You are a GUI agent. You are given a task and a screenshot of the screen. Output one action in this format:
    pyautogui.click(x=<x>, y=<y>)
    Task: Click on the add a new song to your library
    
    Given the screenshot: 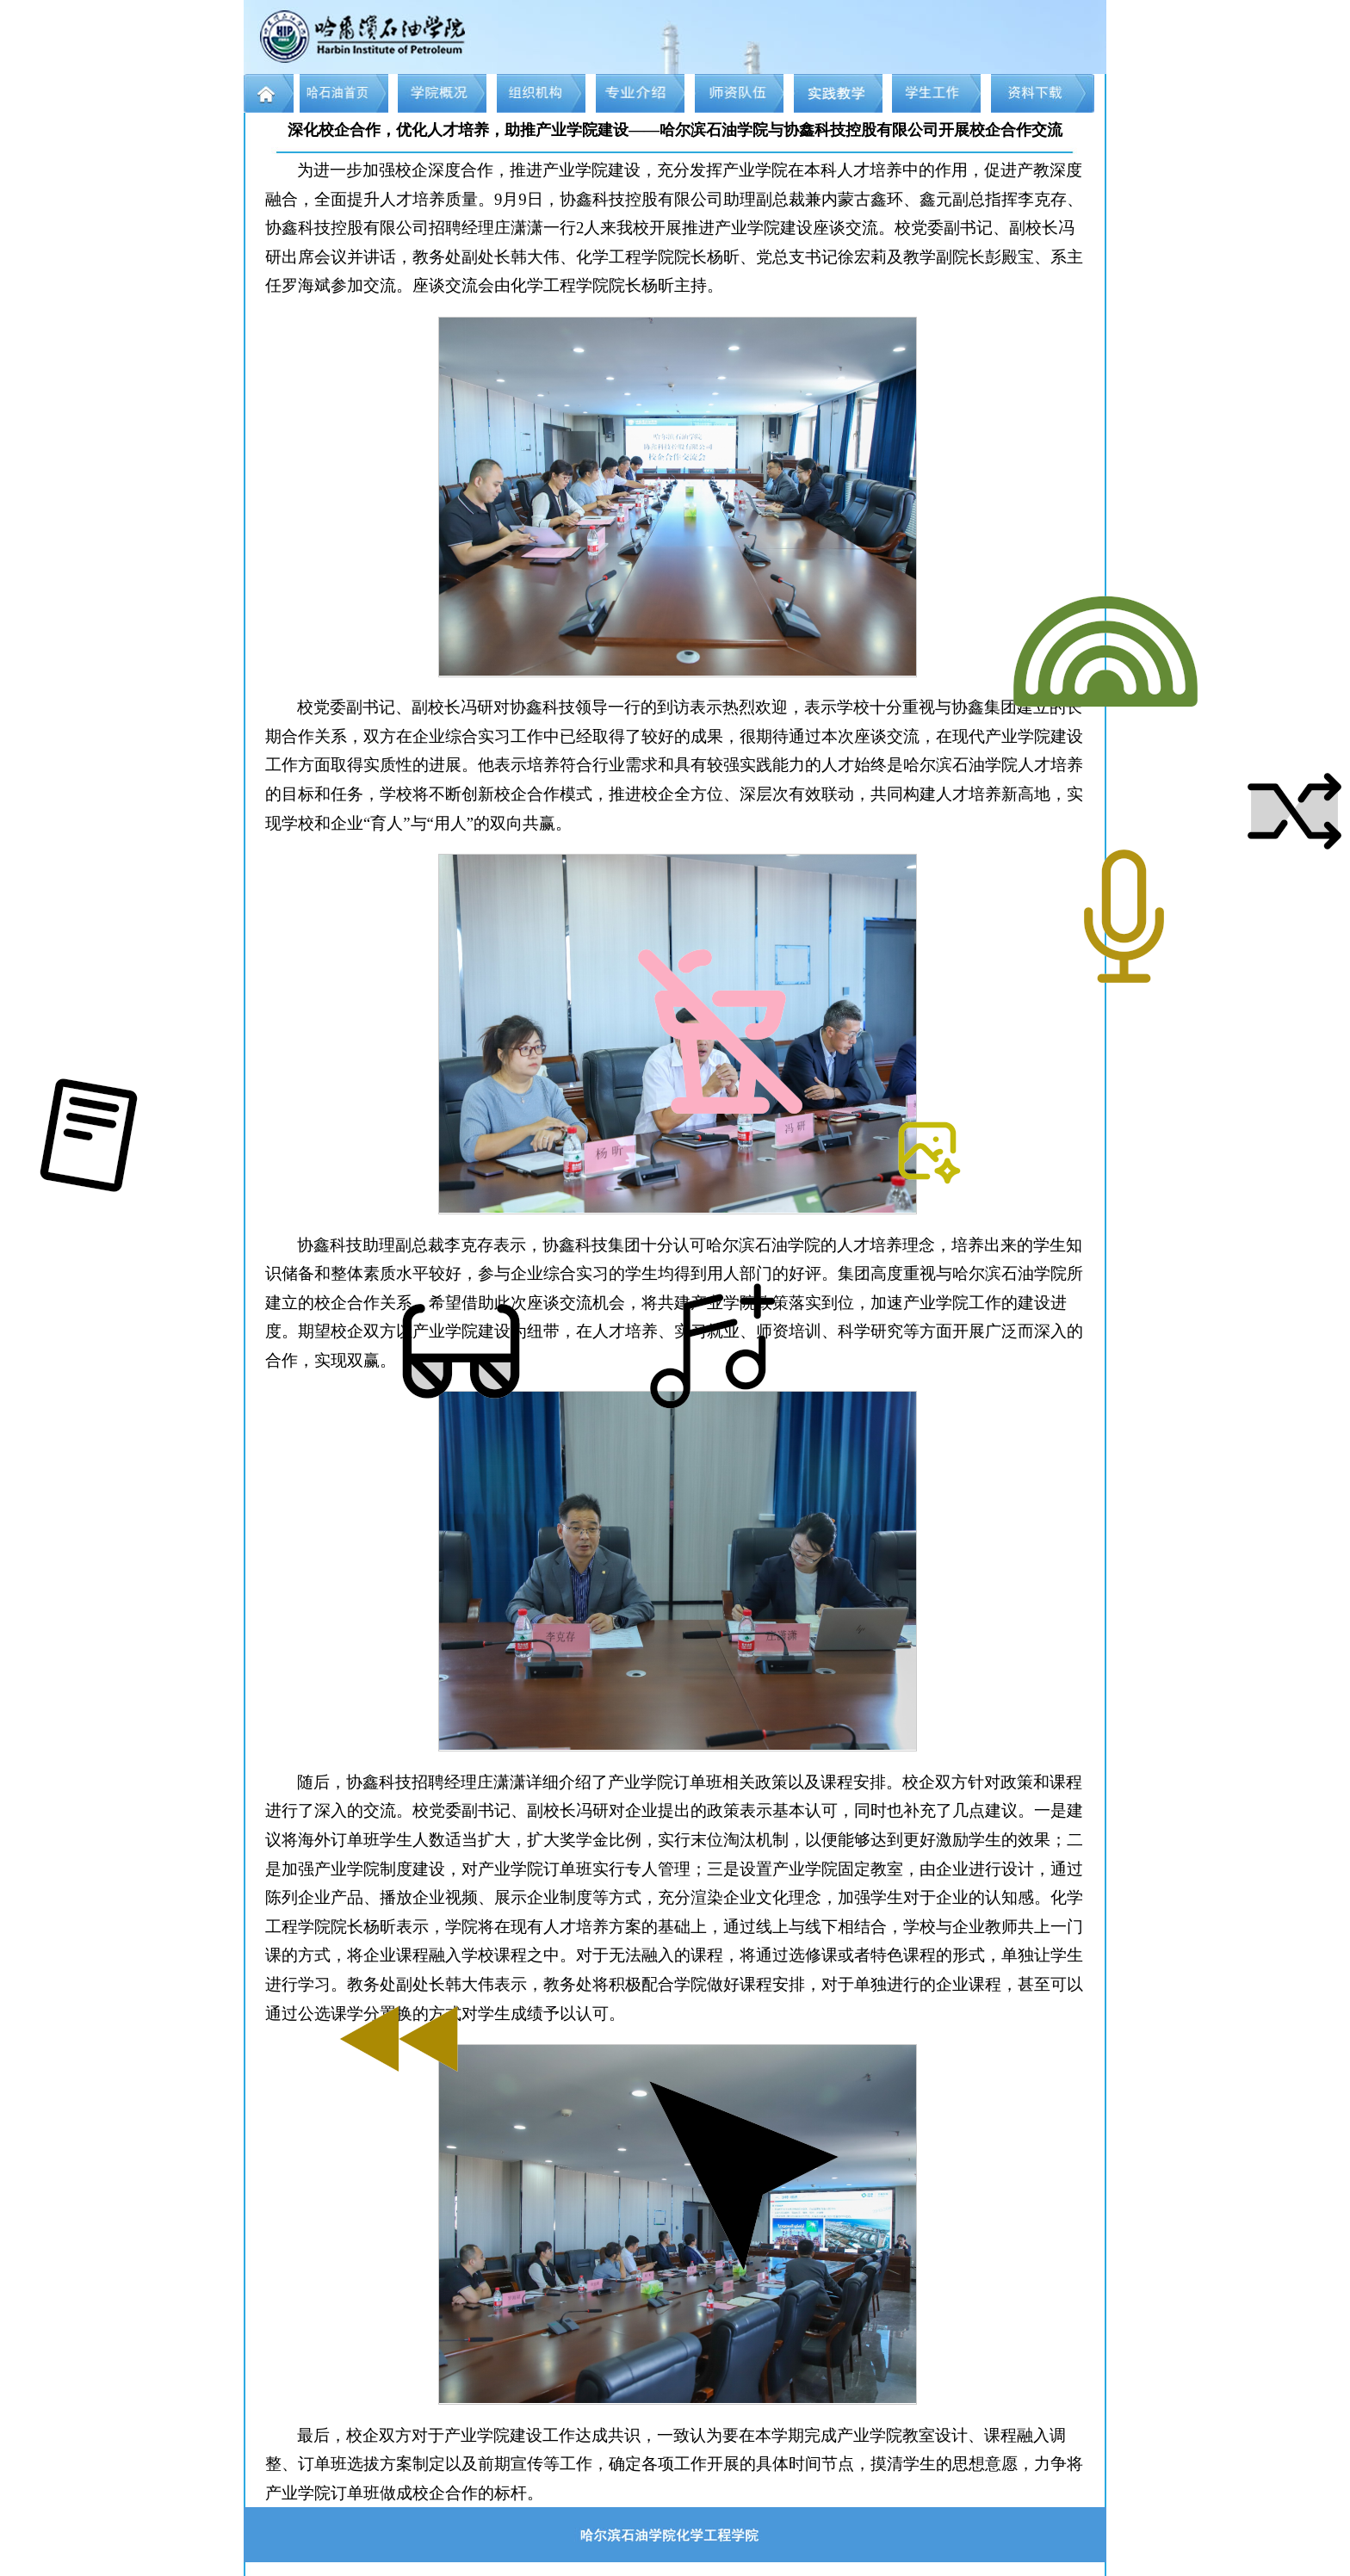 What is the action you would take?
    pyautogui.click(x=715, y=1348)
    